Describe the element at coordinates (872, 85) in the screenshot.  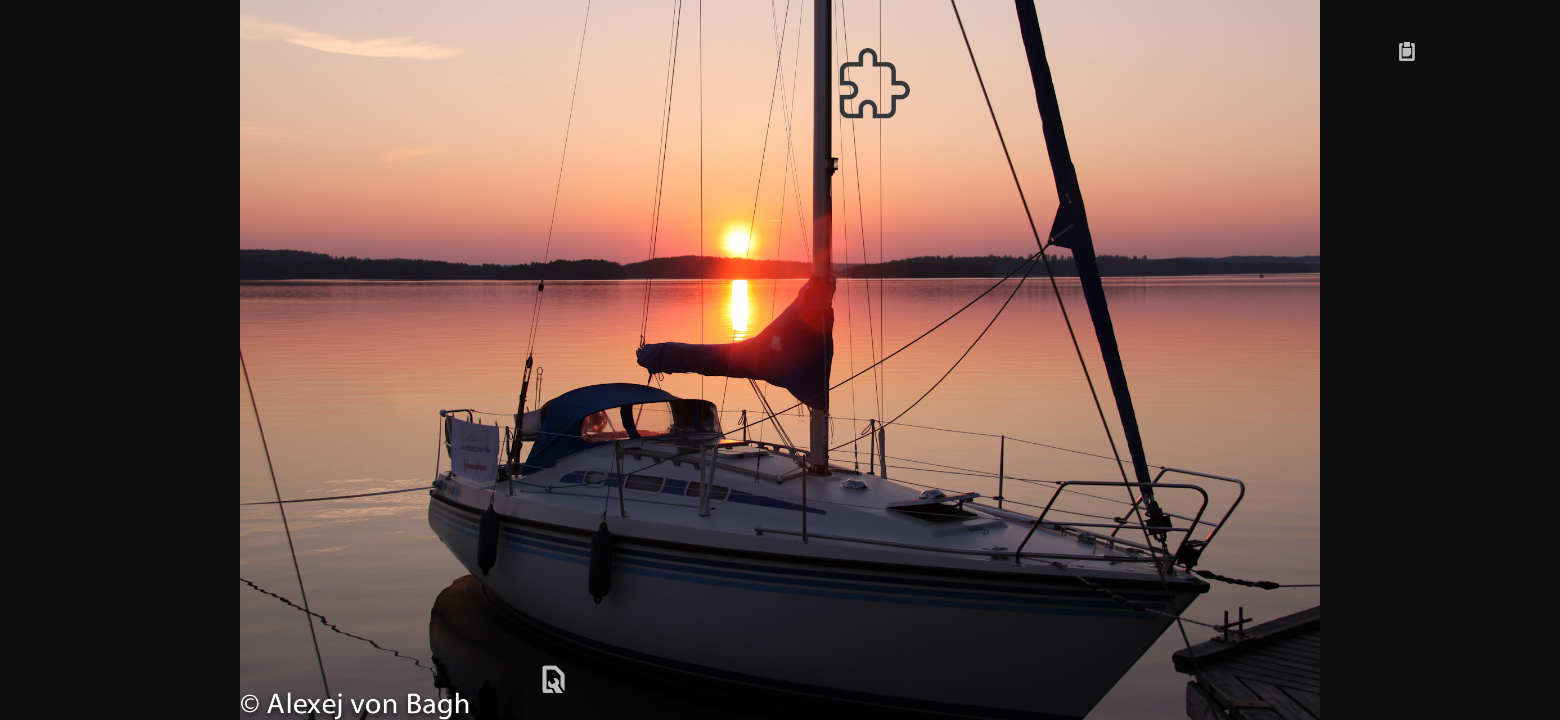
I see `manage browser extensions` at that location.